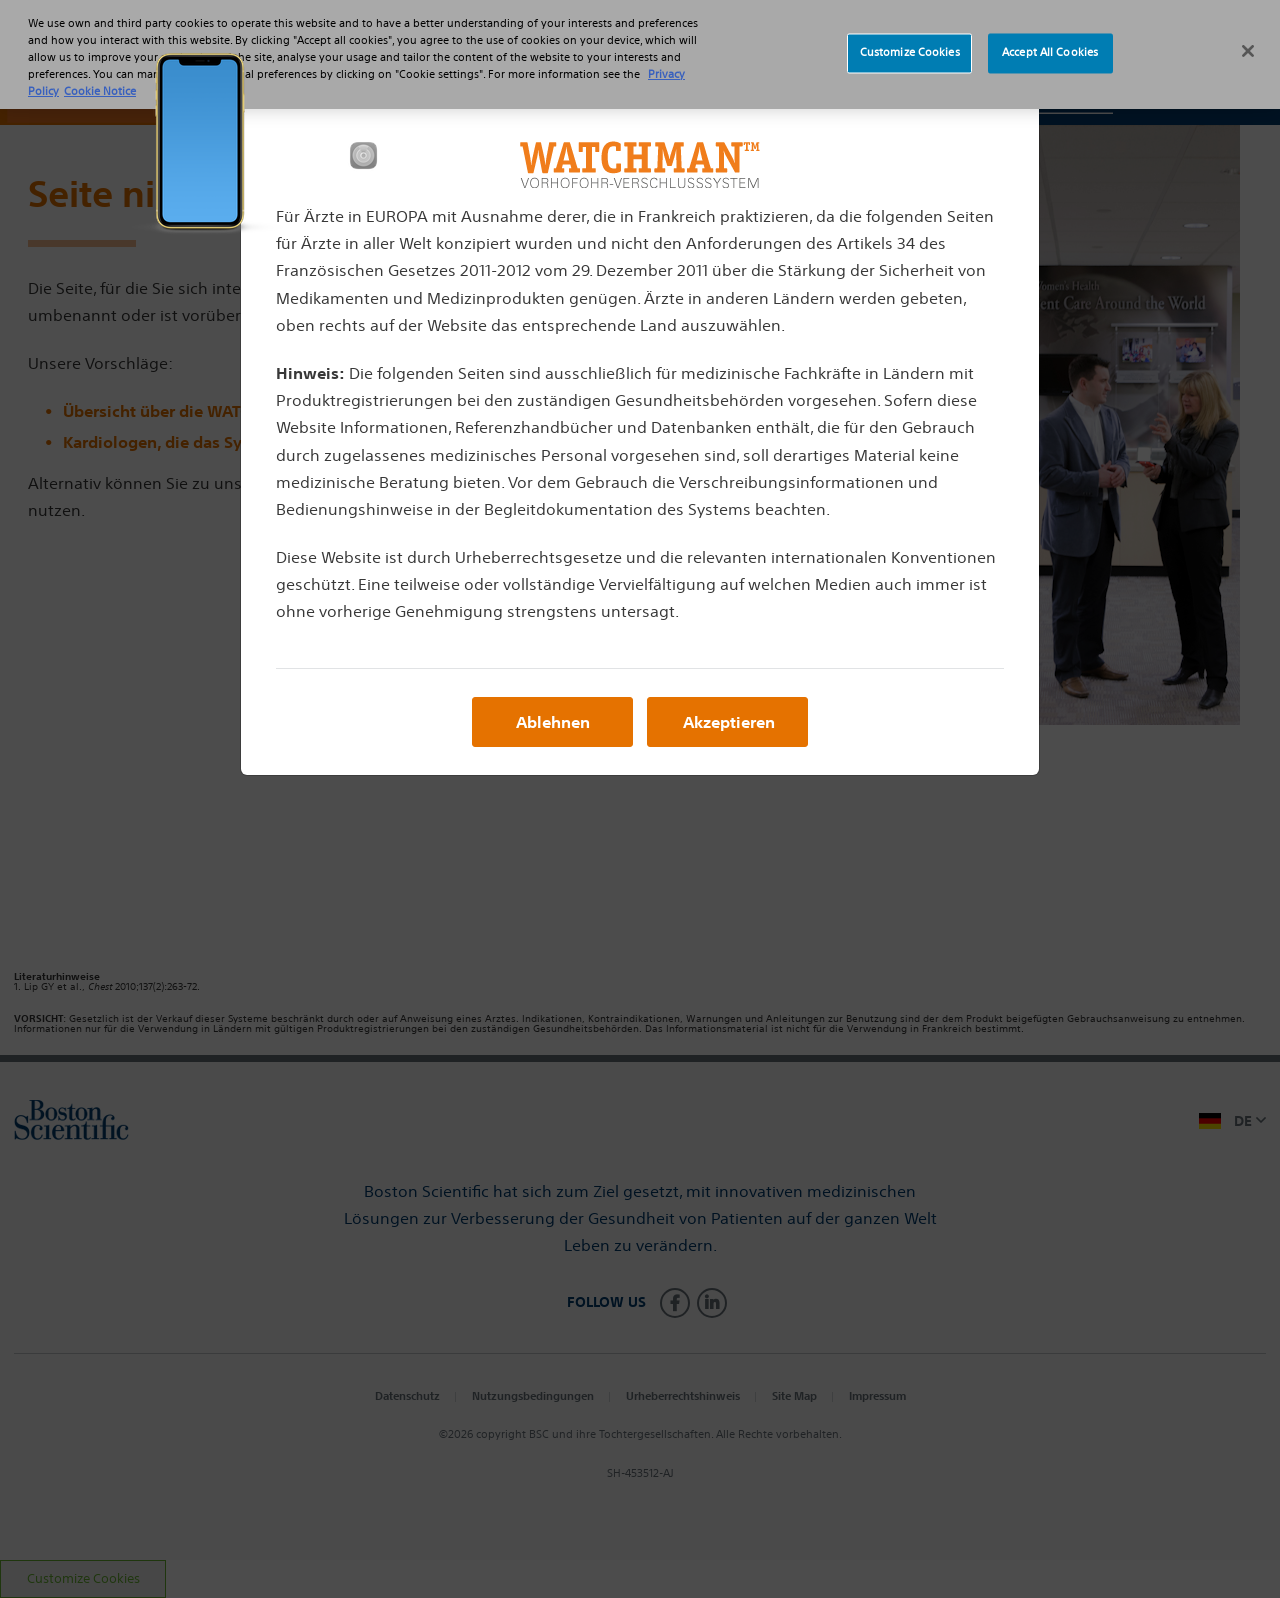  Describe the element at coordinates (200, 144) in the screenshot. I see `iPhone 11 device icon` at that location.